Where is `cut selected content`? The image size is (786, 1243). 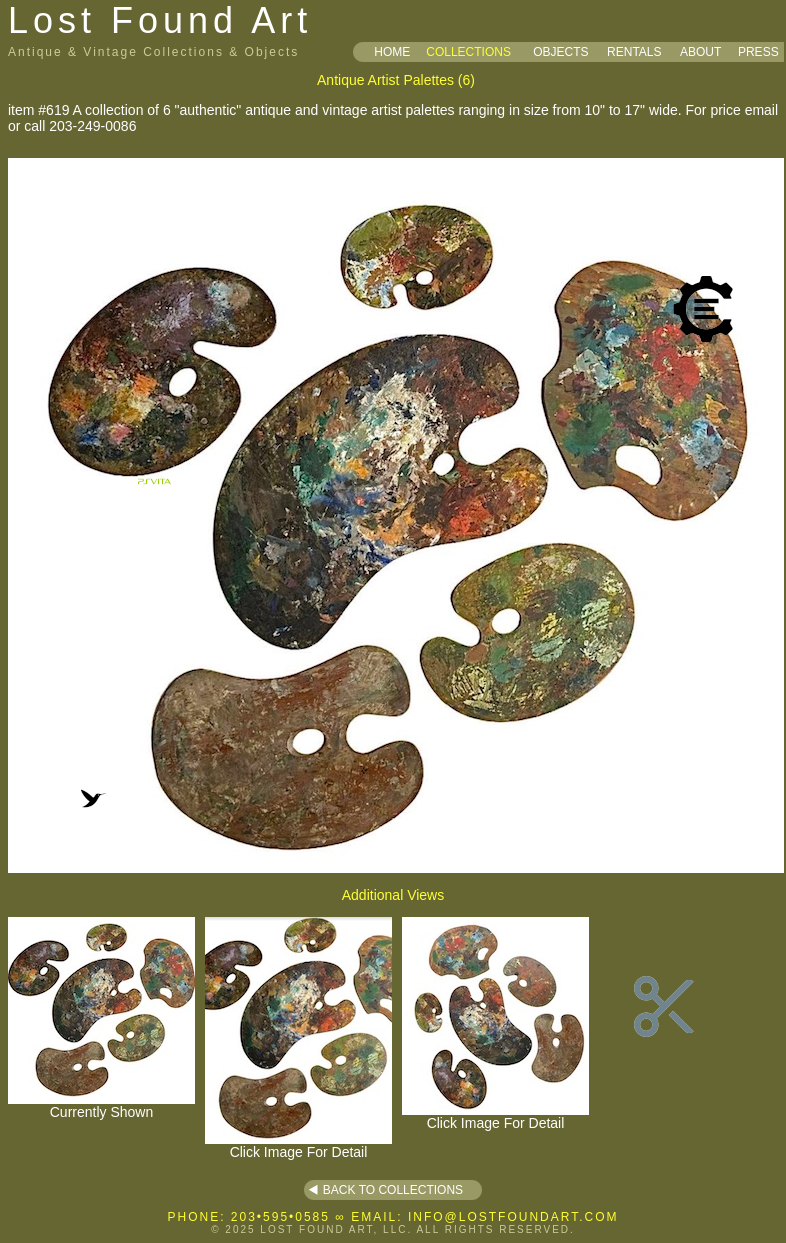 cut selected content is located at coordinates (664, 1006).